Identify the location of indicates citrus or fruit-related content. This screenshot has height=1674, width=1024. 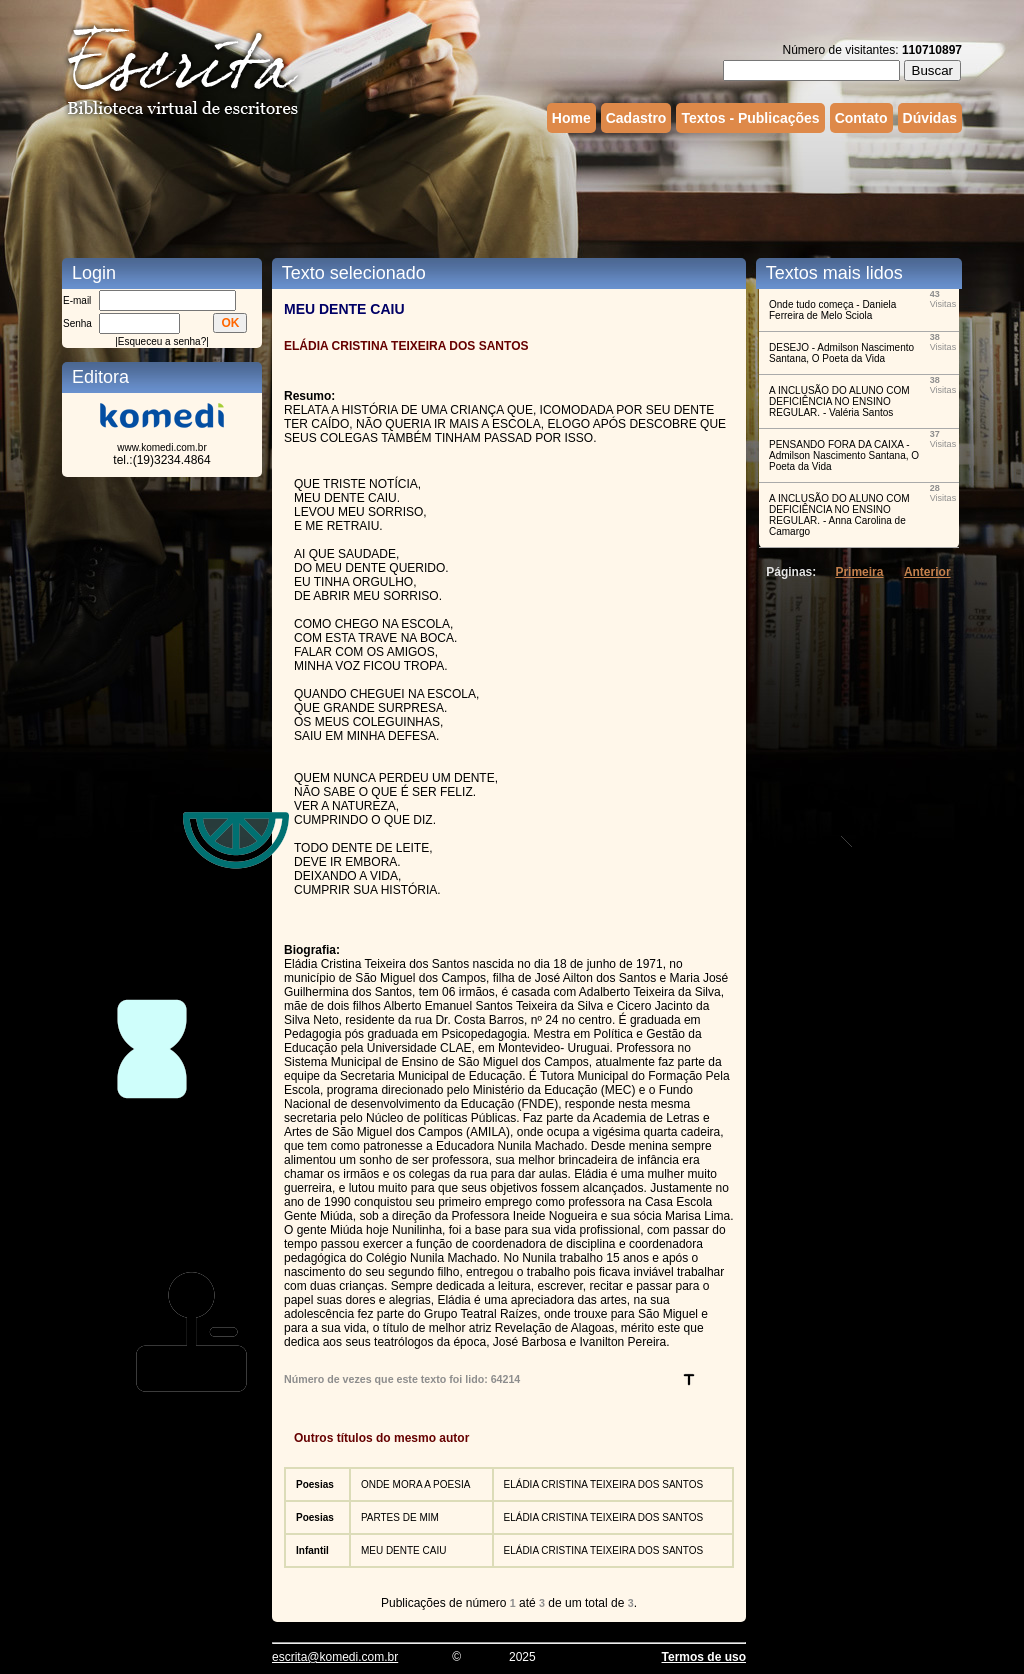
(236, 832).